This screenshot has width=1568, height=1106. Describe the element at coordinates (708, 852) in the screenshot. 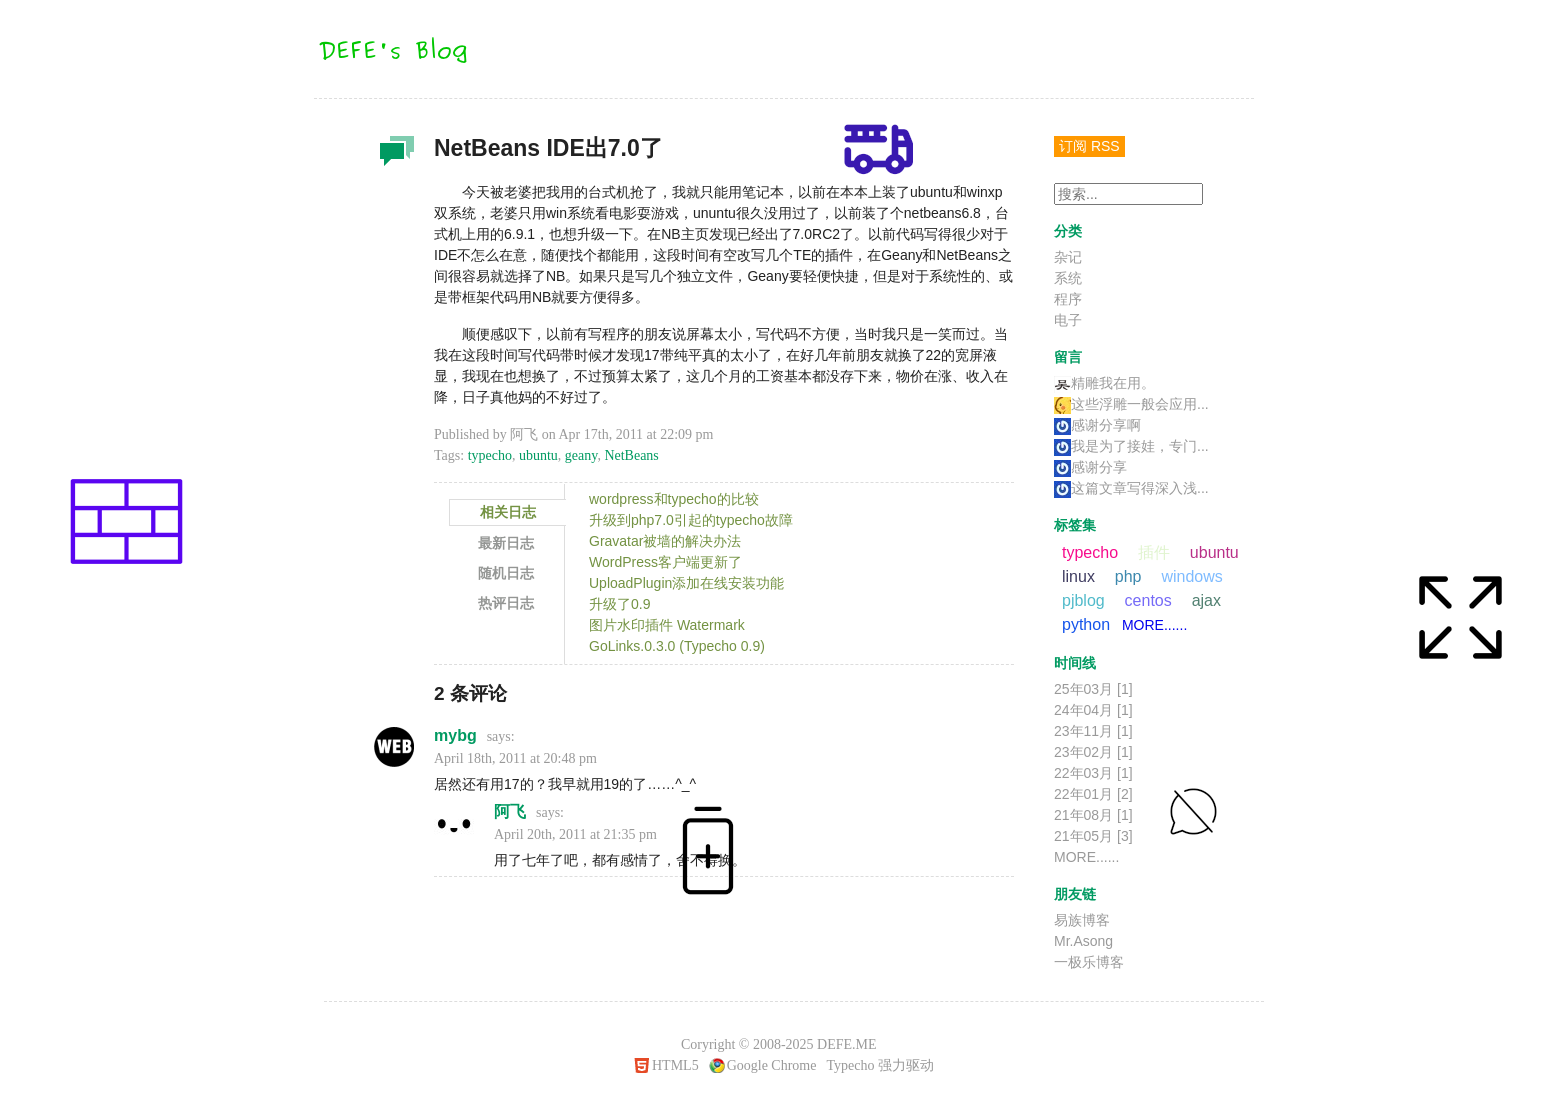

I see `add a new battery or power source` at that location.